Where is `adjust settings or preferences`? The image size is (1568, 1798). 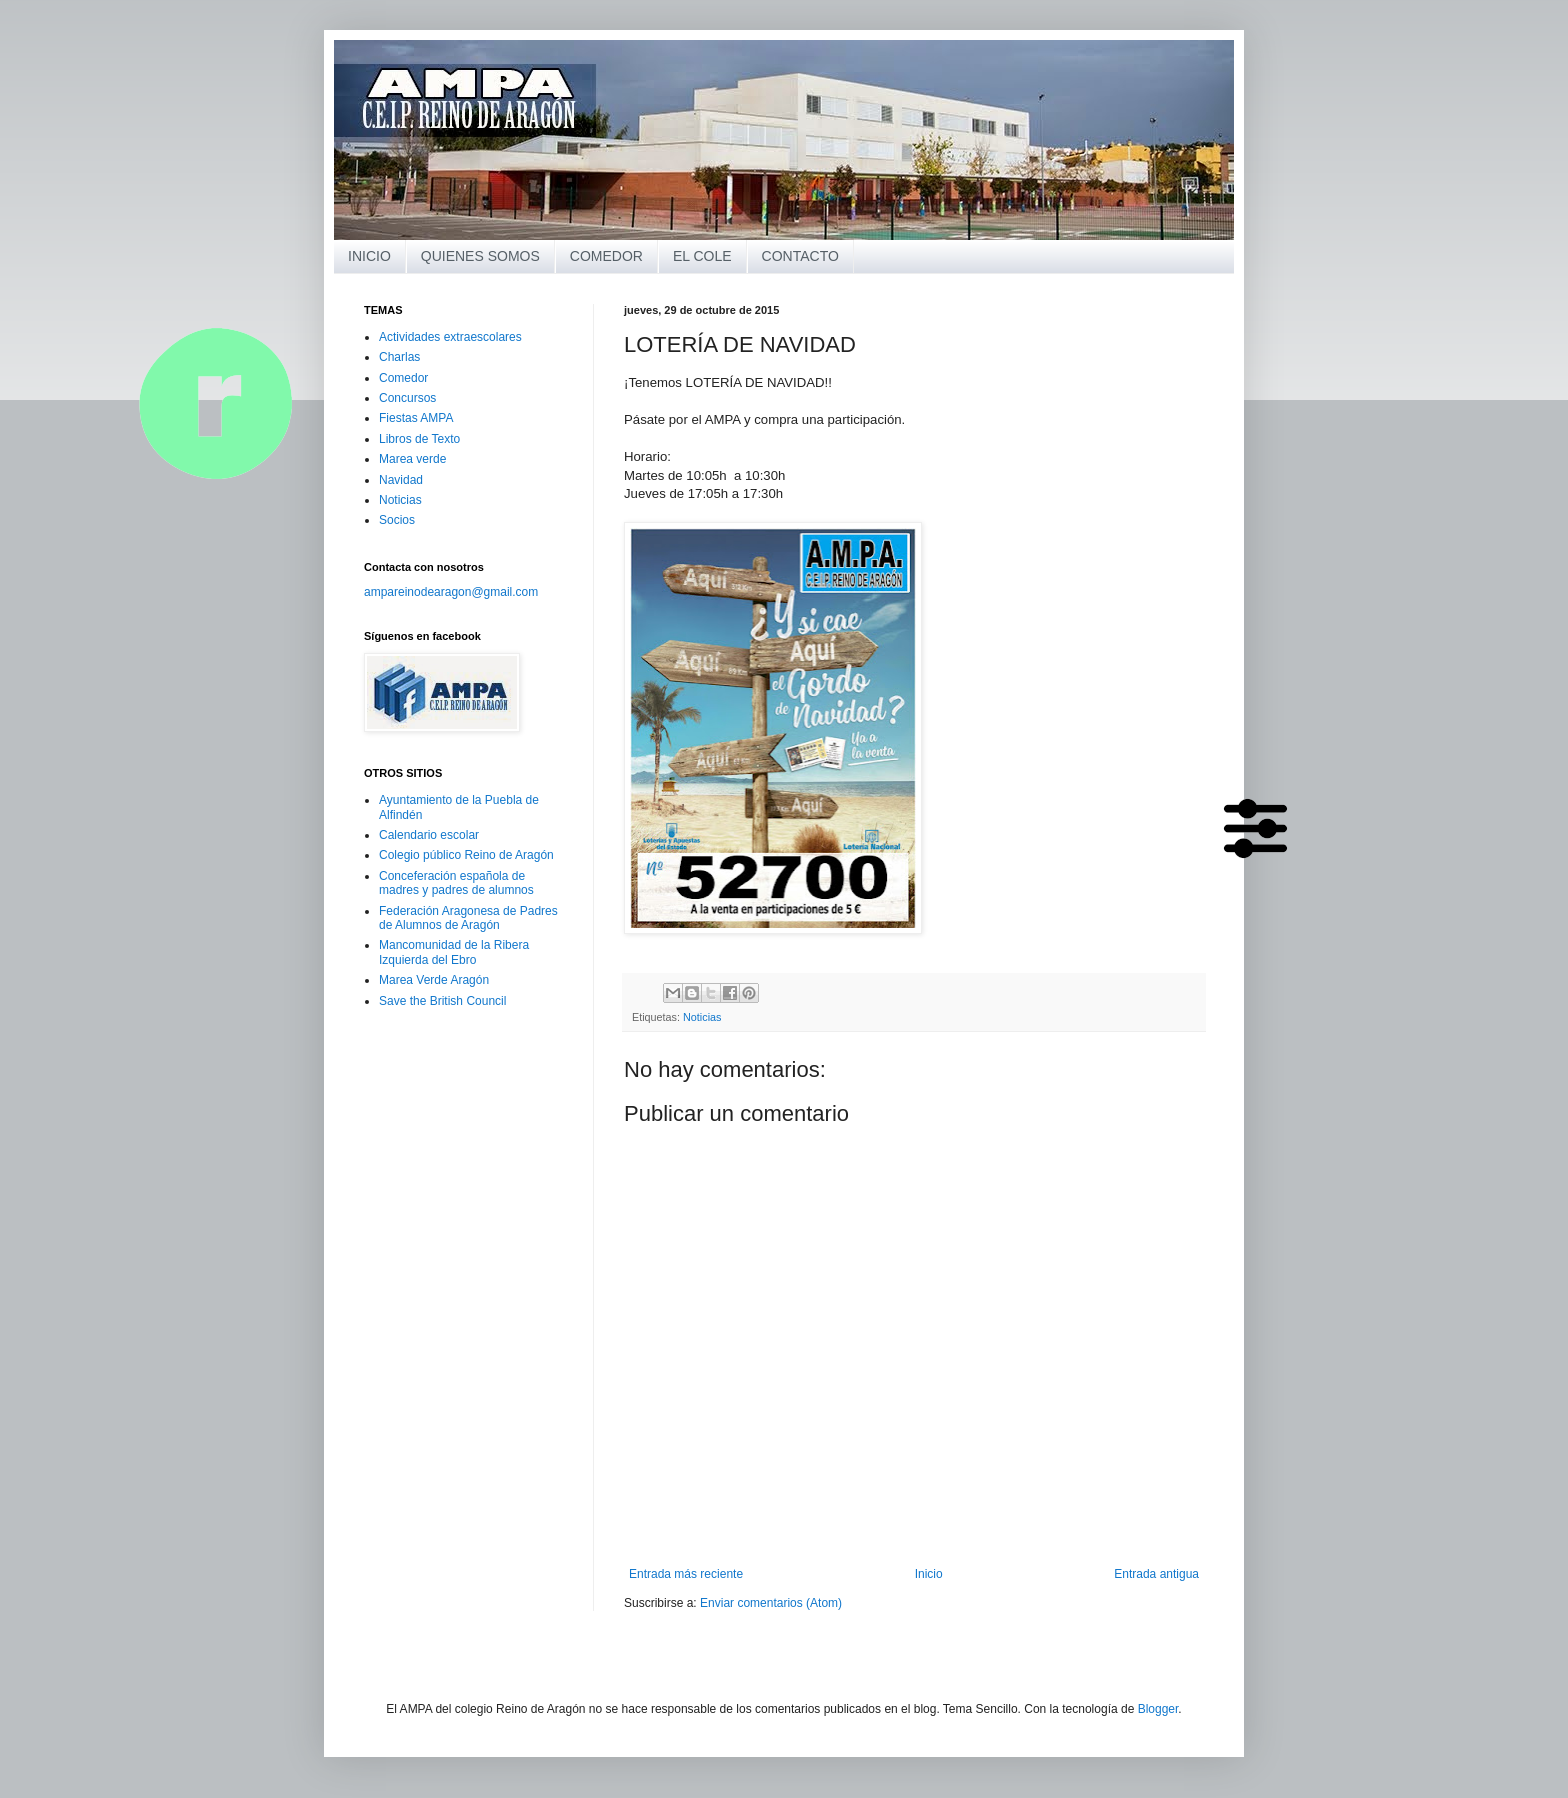 adjust settings or preferences is located at coordinates (1255, 828).